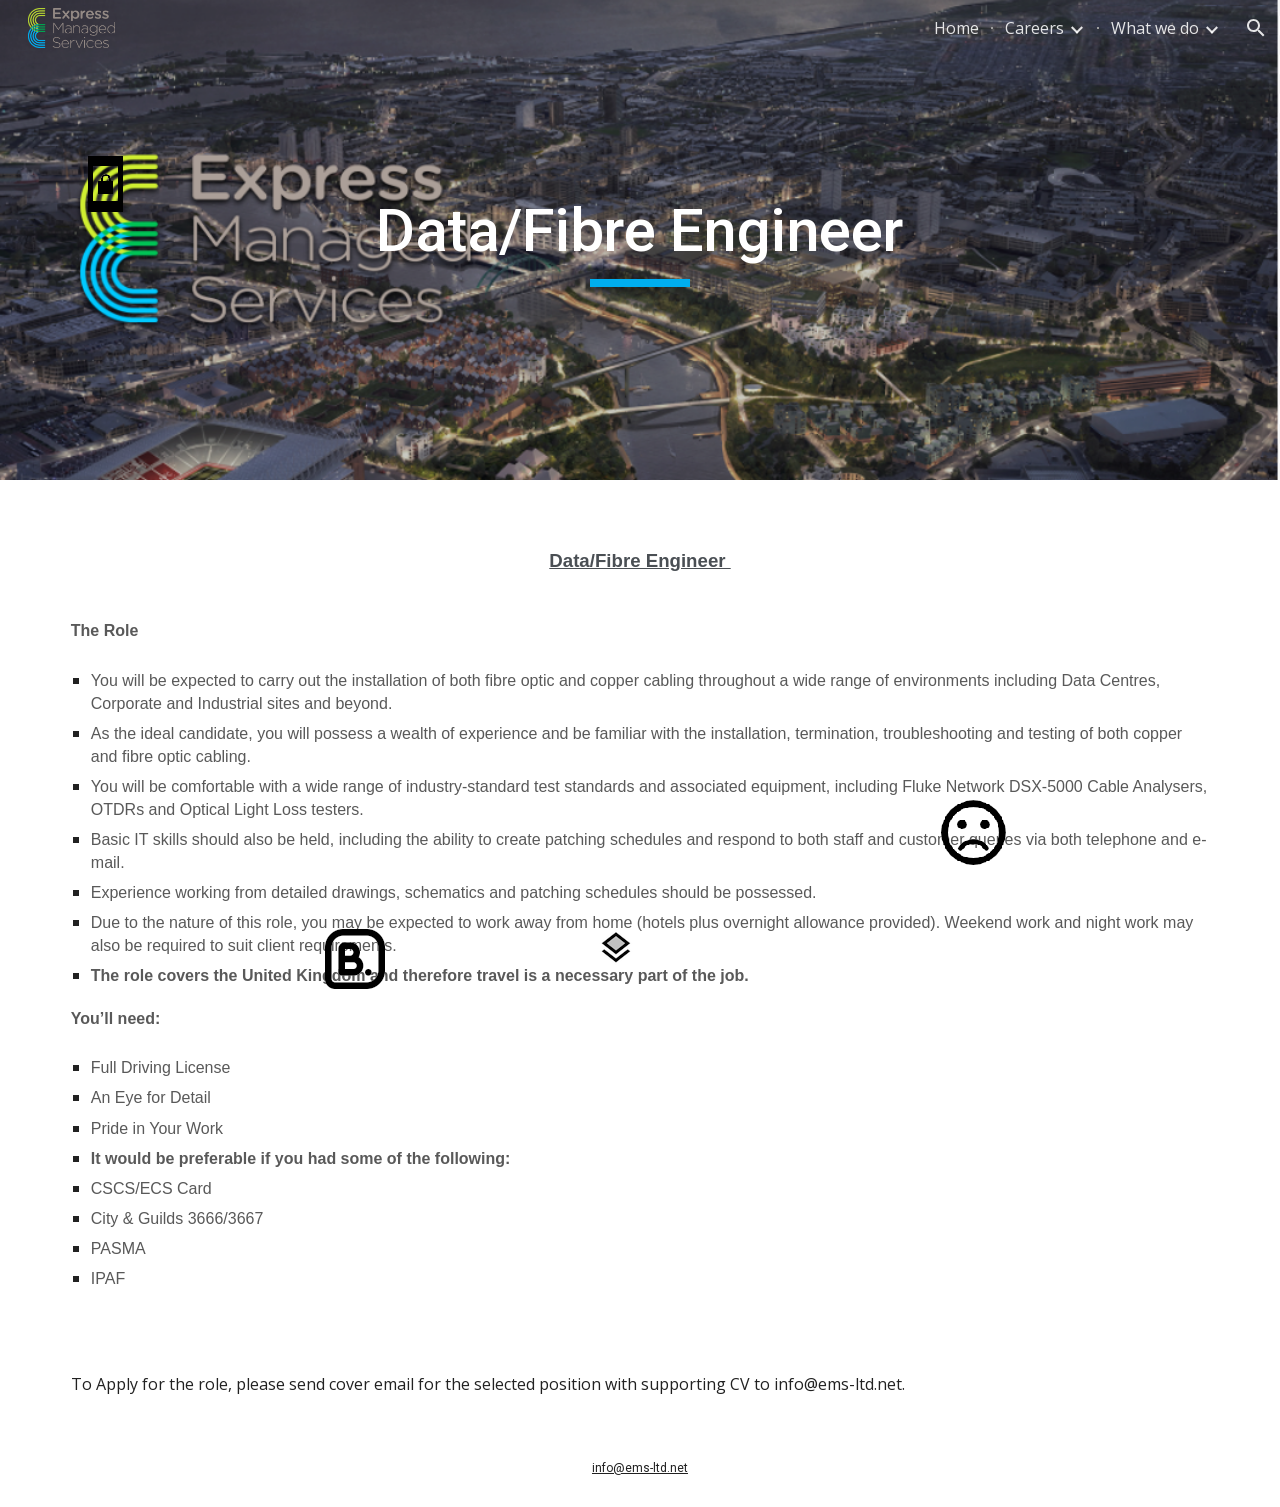  Describe the element at coordinates (616, 948) in the screenshot. I see `toggle map layers or overlays` at that location.